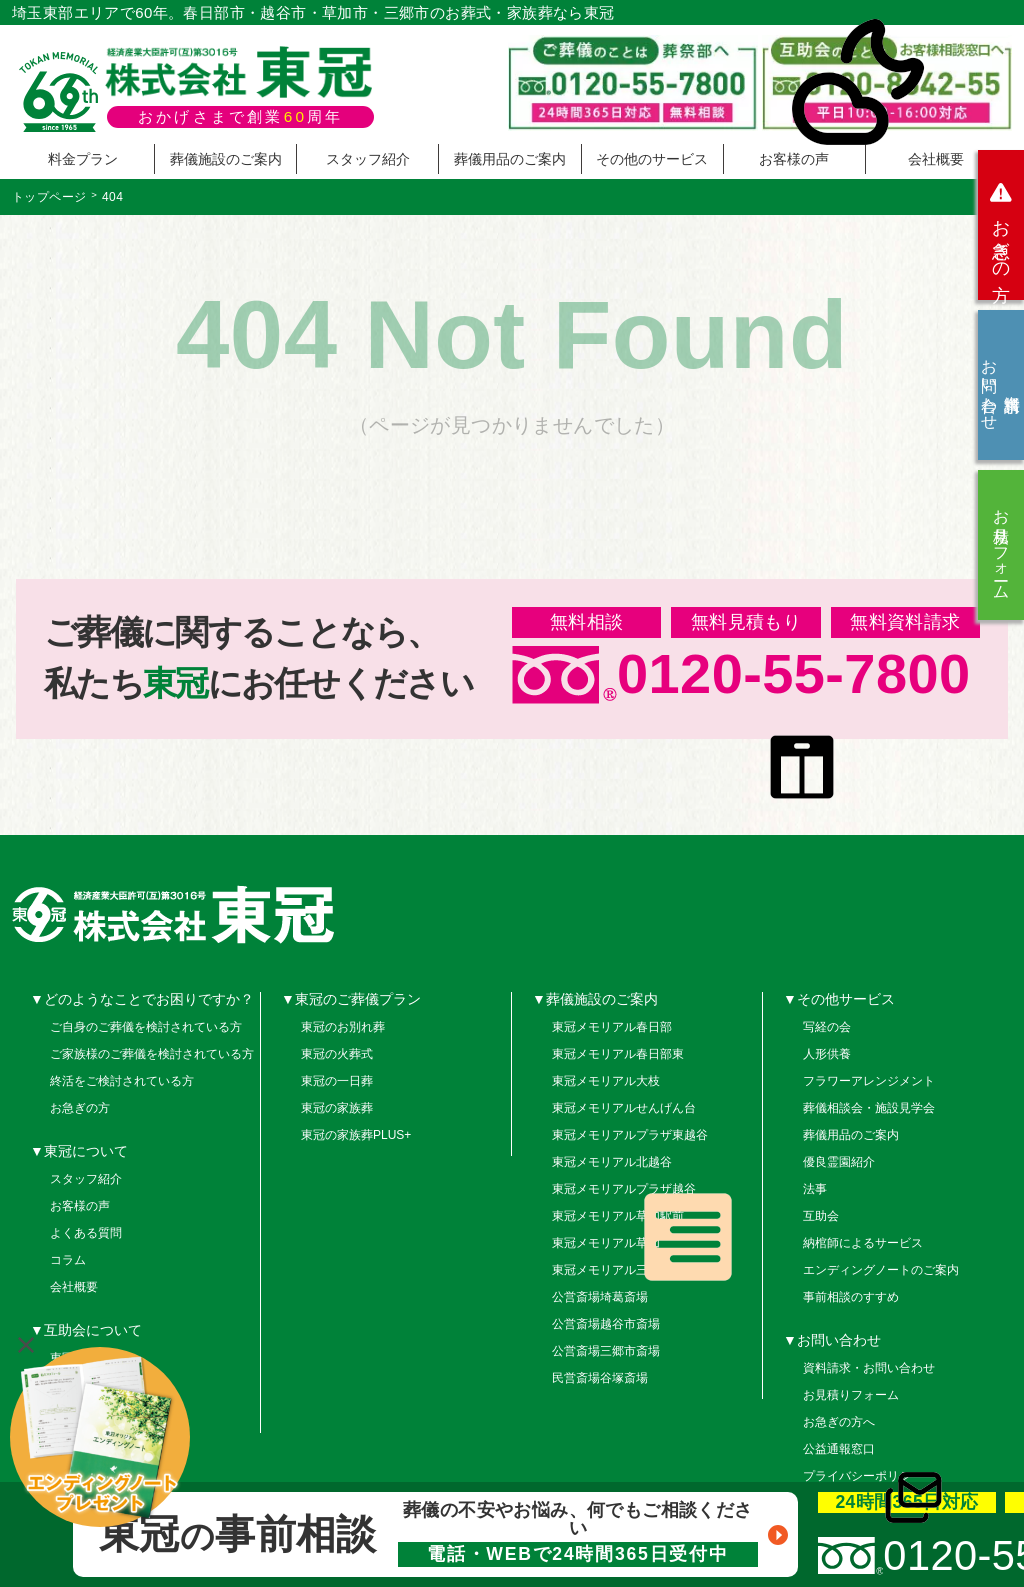 The height and width of the screenshot is (1587, 1024). Describe the element at coordinates (858, 78) in the screenshot. I see `indicates nighttime or evening weather conditions` at that location.